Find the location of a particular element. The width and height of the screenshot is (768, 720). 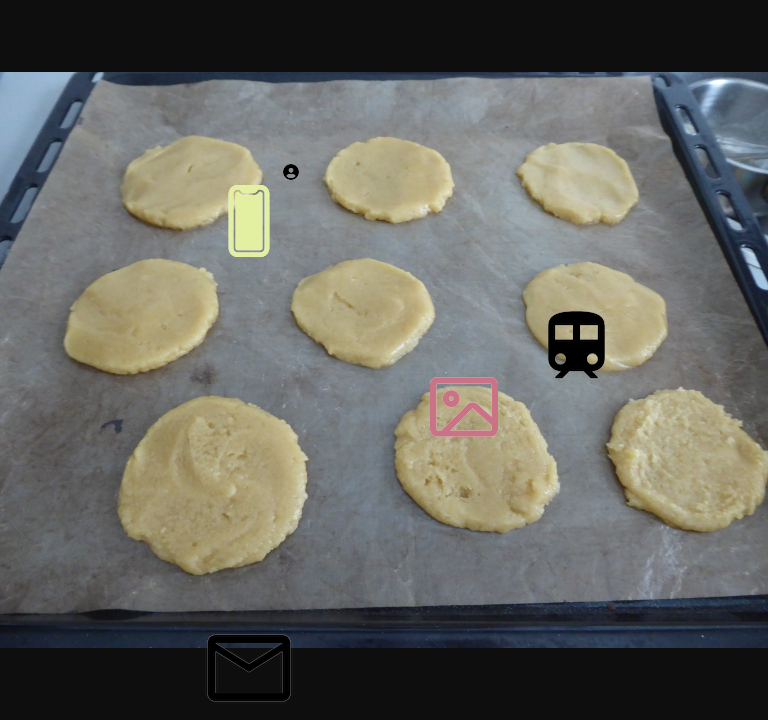

open your email inbox is located at coordinates (249, 668).